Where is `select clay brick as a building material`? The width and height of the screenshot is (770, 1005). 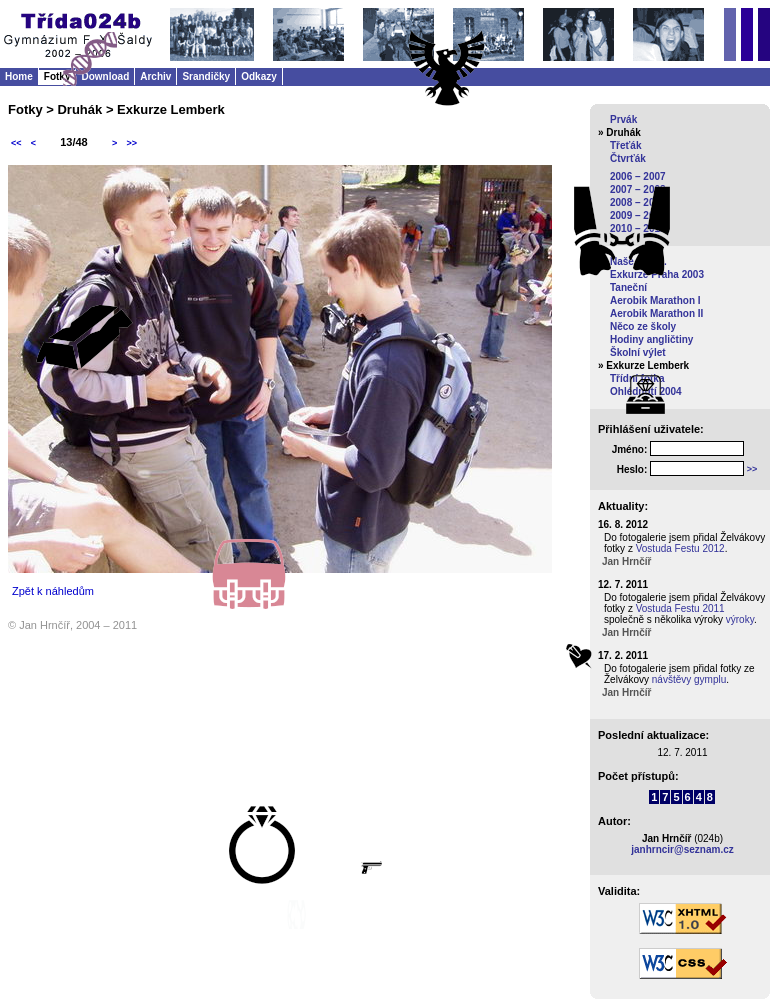 select clay brick as a building material is located at coordinates (84, 337).